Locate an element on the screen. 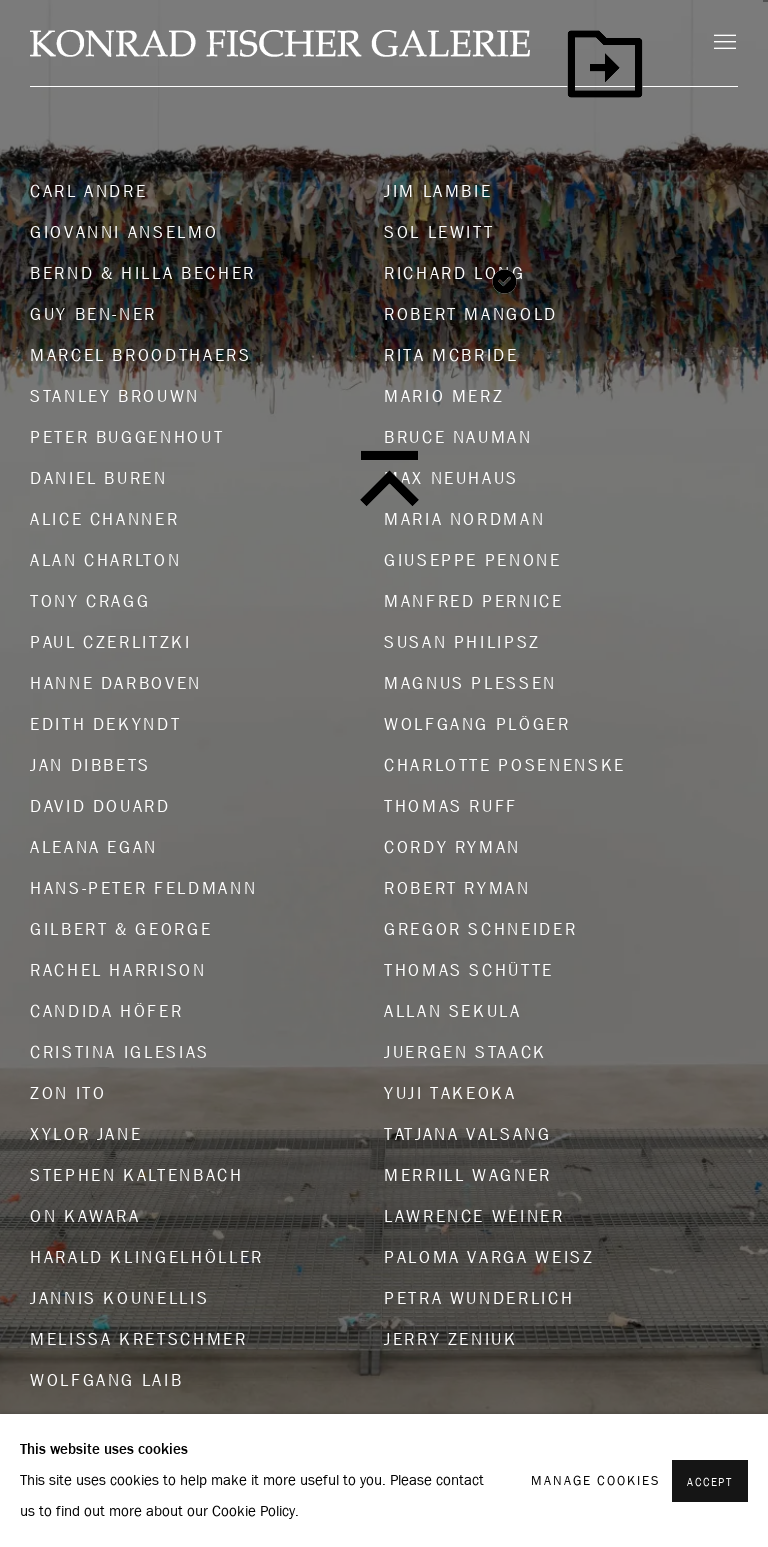  skip to the top of a list or page is located at coordinates (389, 474).